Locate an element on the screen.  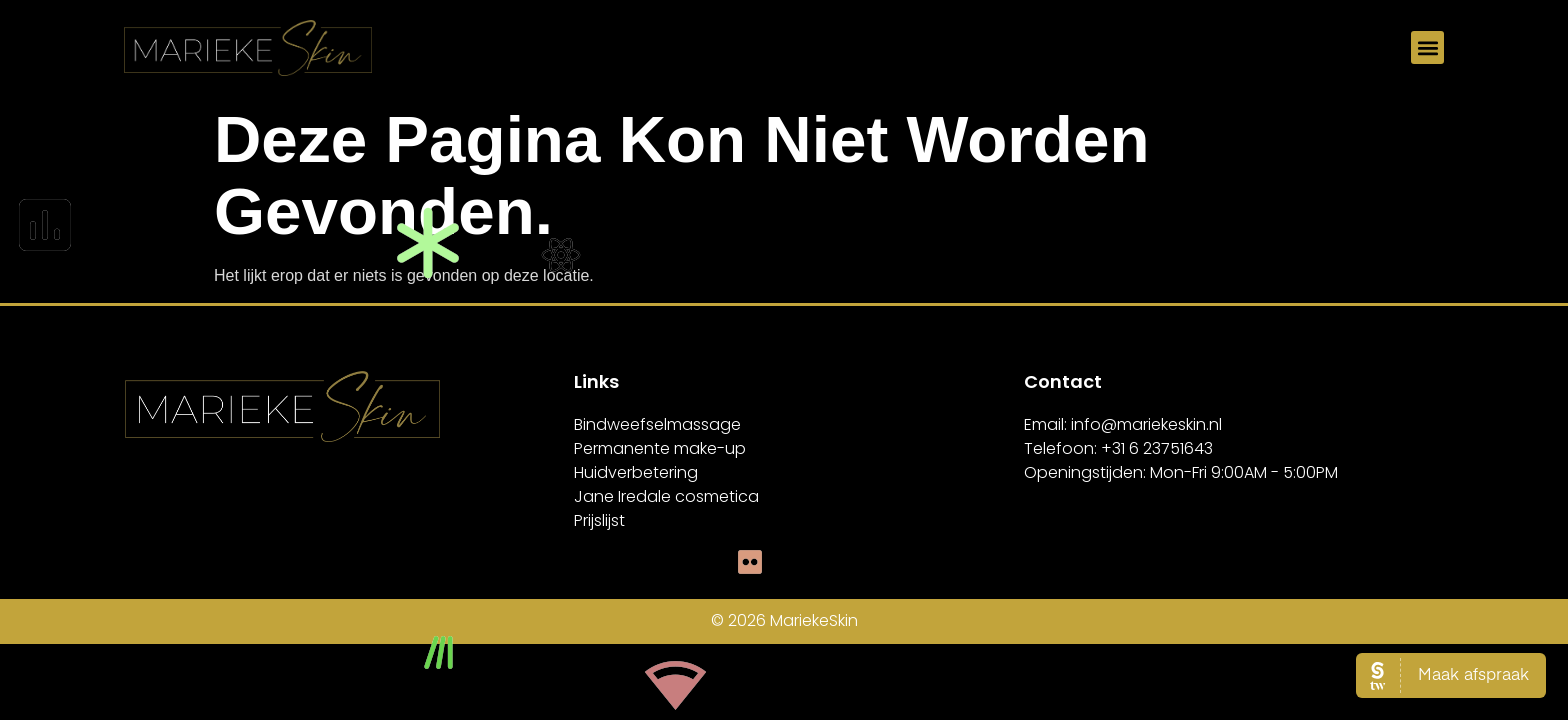
indicates a stack of leaning books or documents is located at coordinates (438, 652).